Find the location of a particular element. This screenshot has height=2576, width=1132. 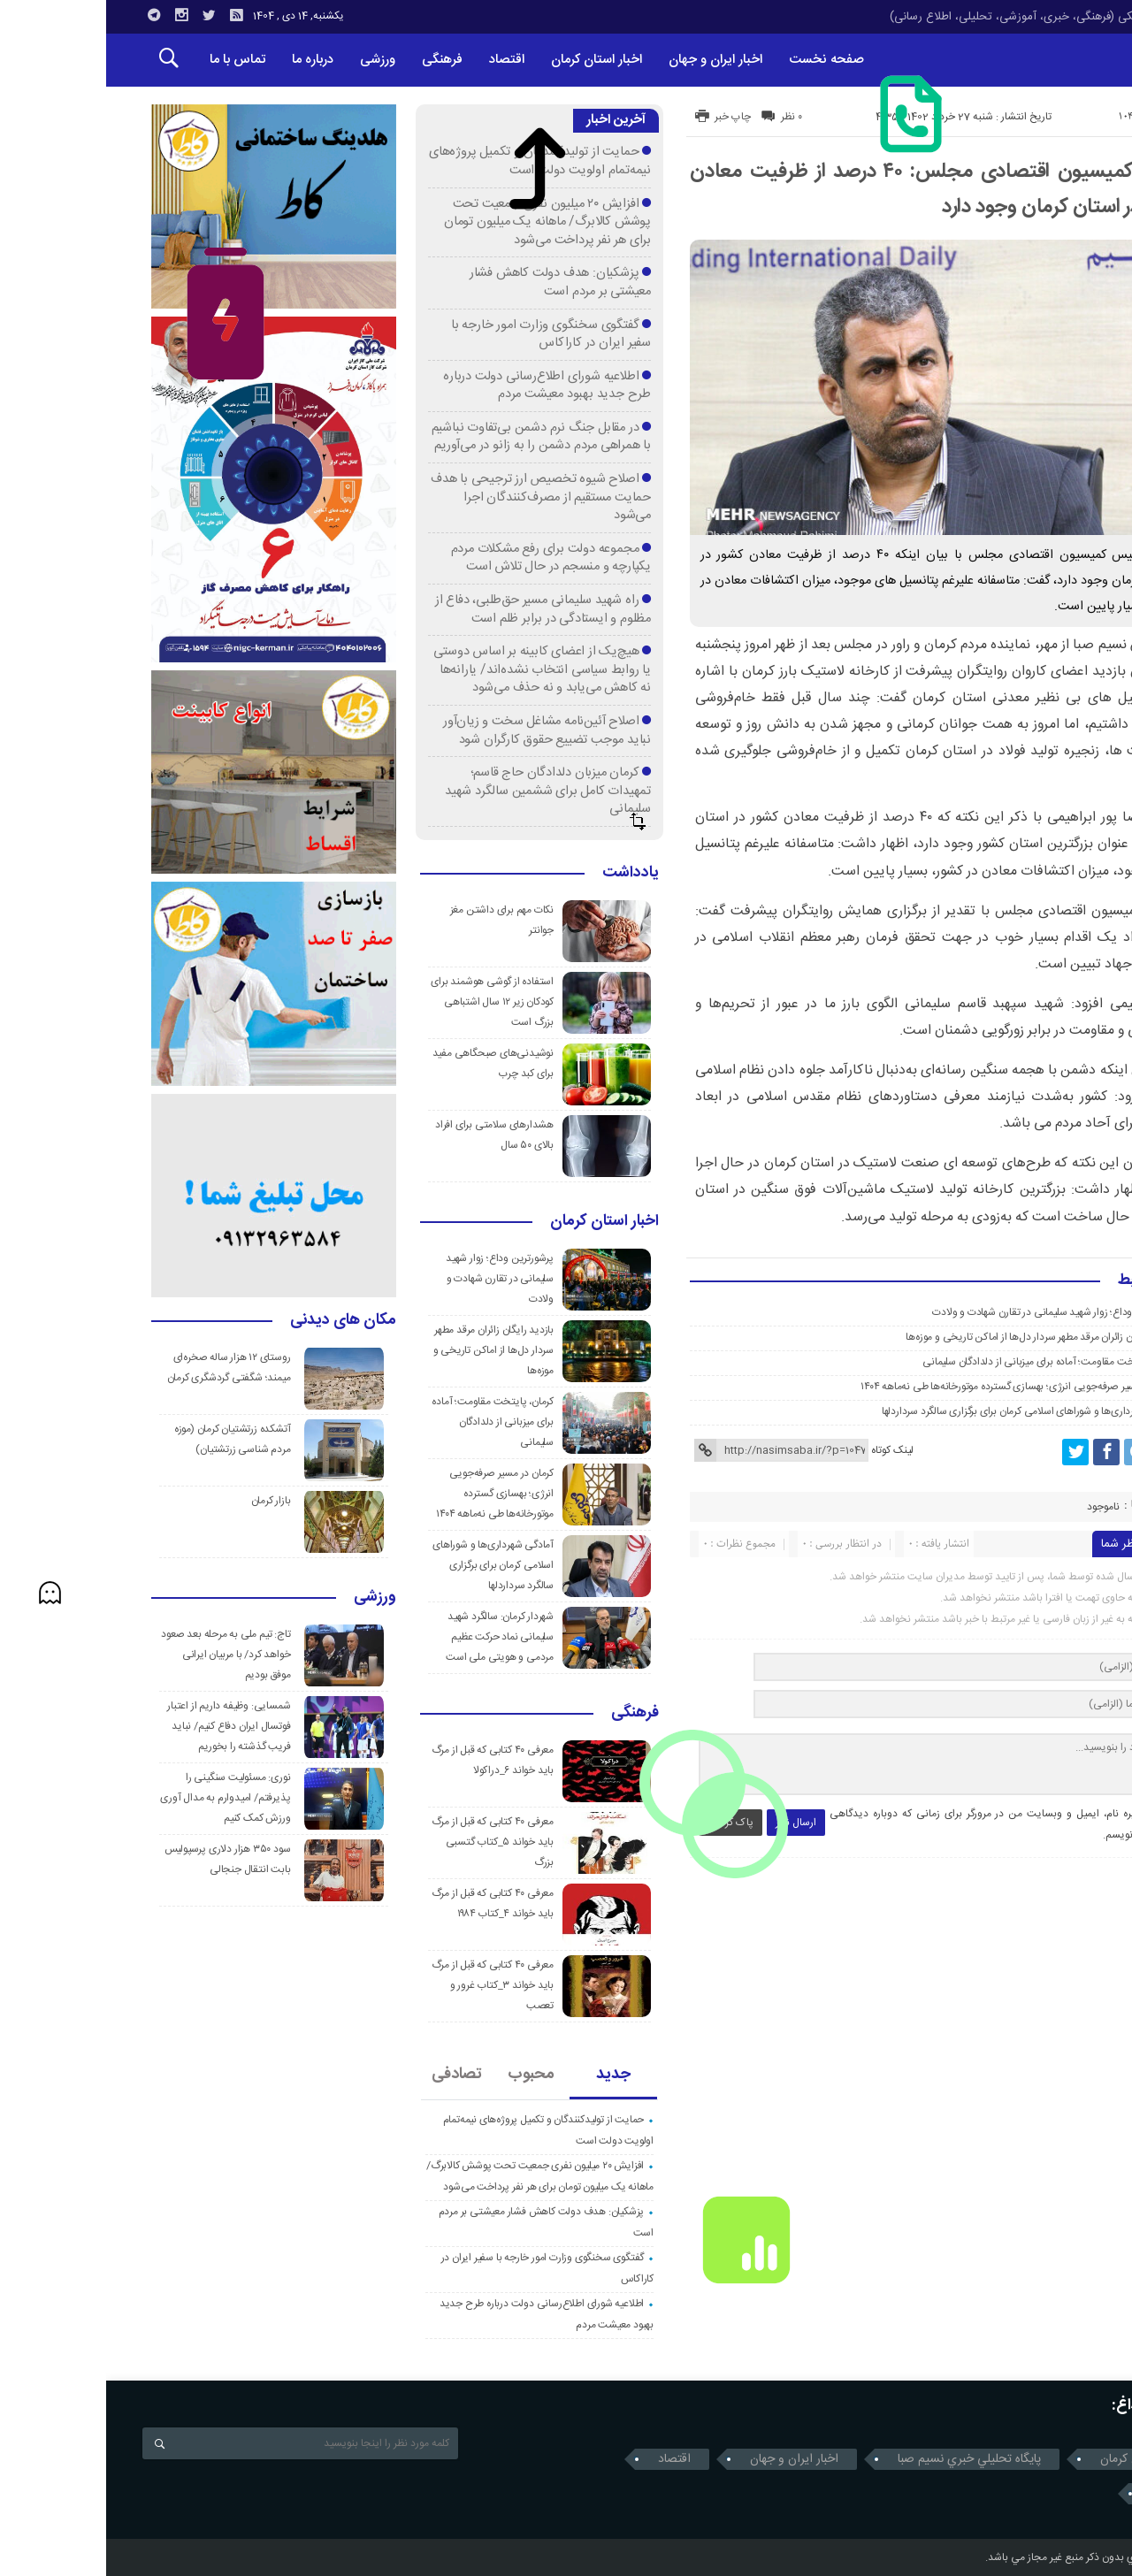

reply to a message or comment is located at coordinates (539, 168).